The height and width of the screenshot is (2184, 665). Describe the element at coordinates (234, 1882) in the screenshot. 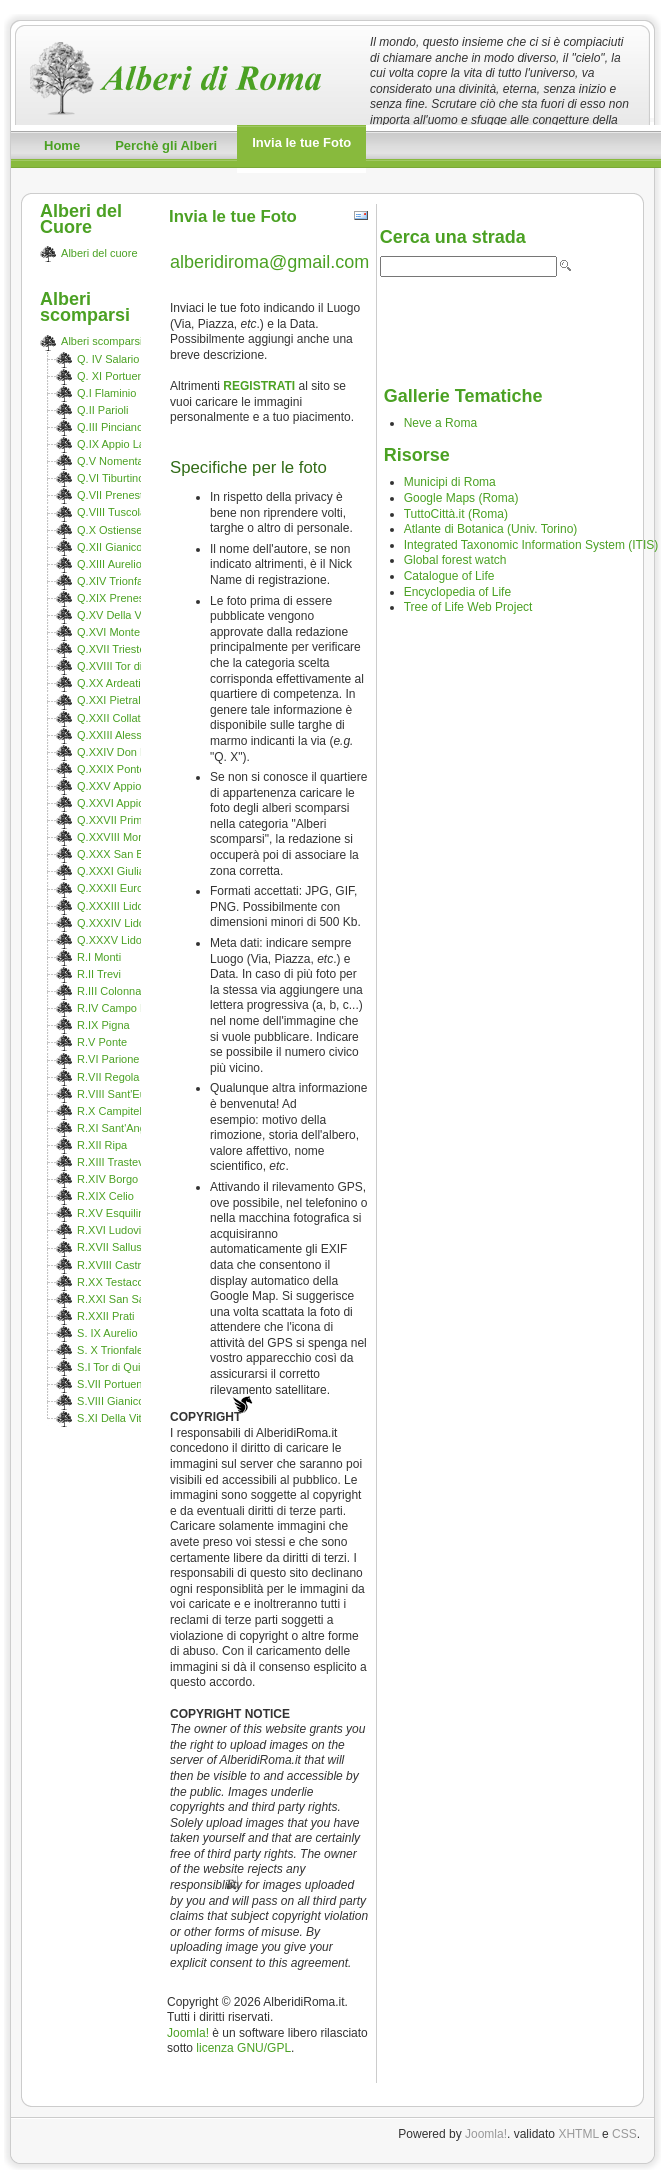

I see `access warehouse or inventory management` at that location.